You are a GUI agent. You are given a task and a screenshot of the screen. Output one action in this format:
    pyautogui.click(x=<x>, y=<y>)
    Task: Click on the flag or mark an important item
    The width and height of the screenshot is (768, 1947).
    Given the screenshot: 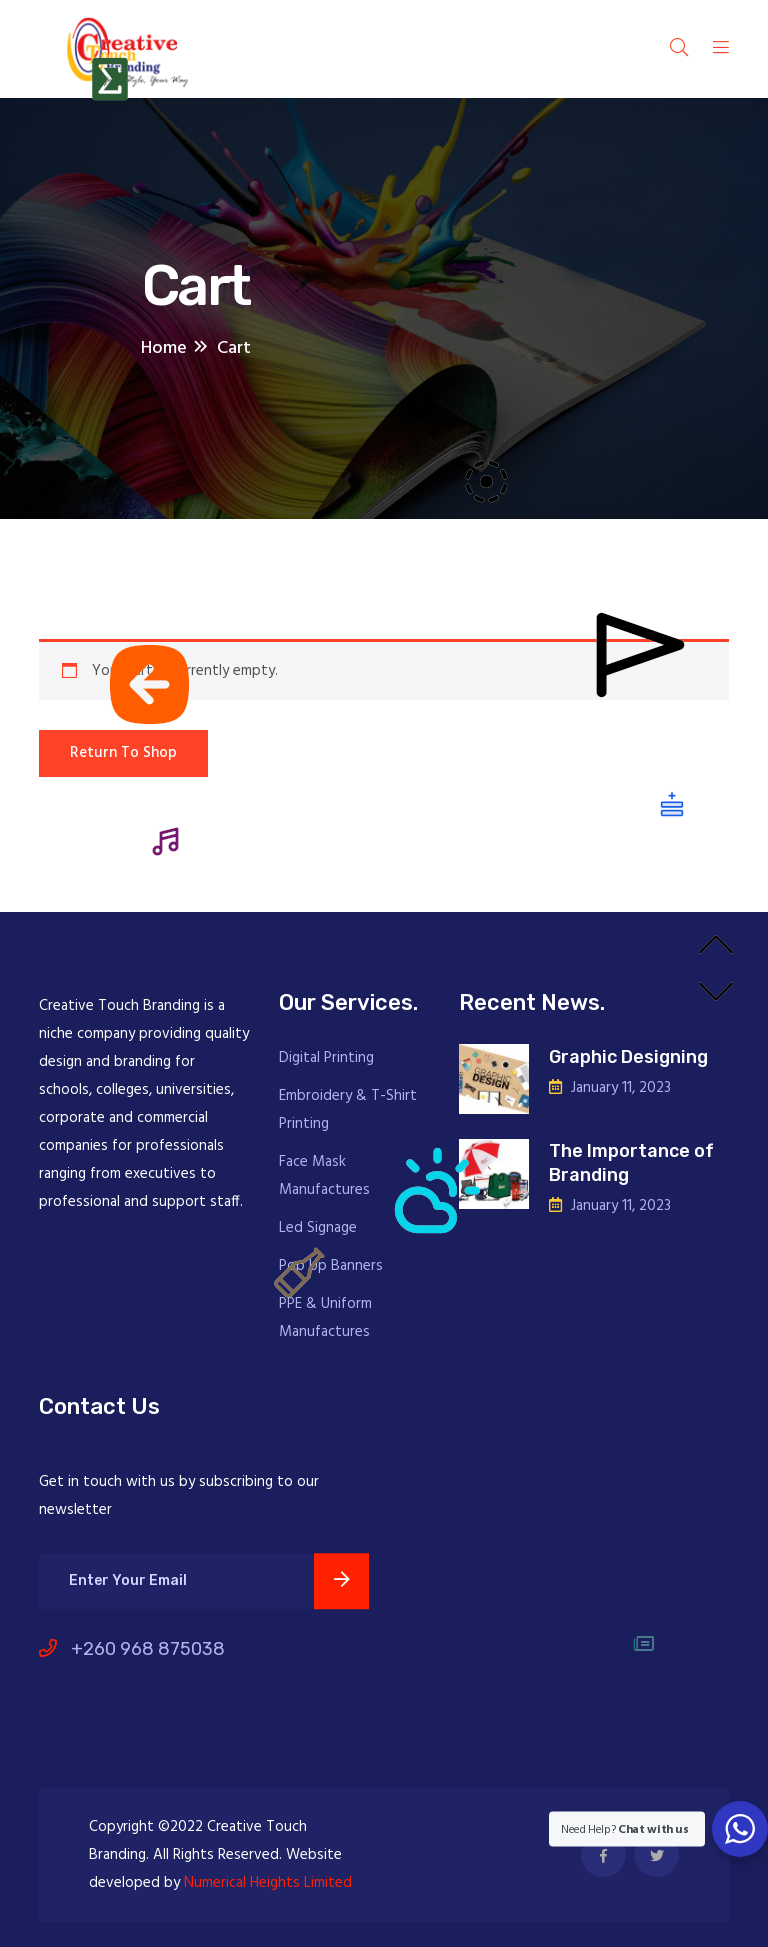 What is the action you would take?
    pyautogui.click(x=632, y=655)
    